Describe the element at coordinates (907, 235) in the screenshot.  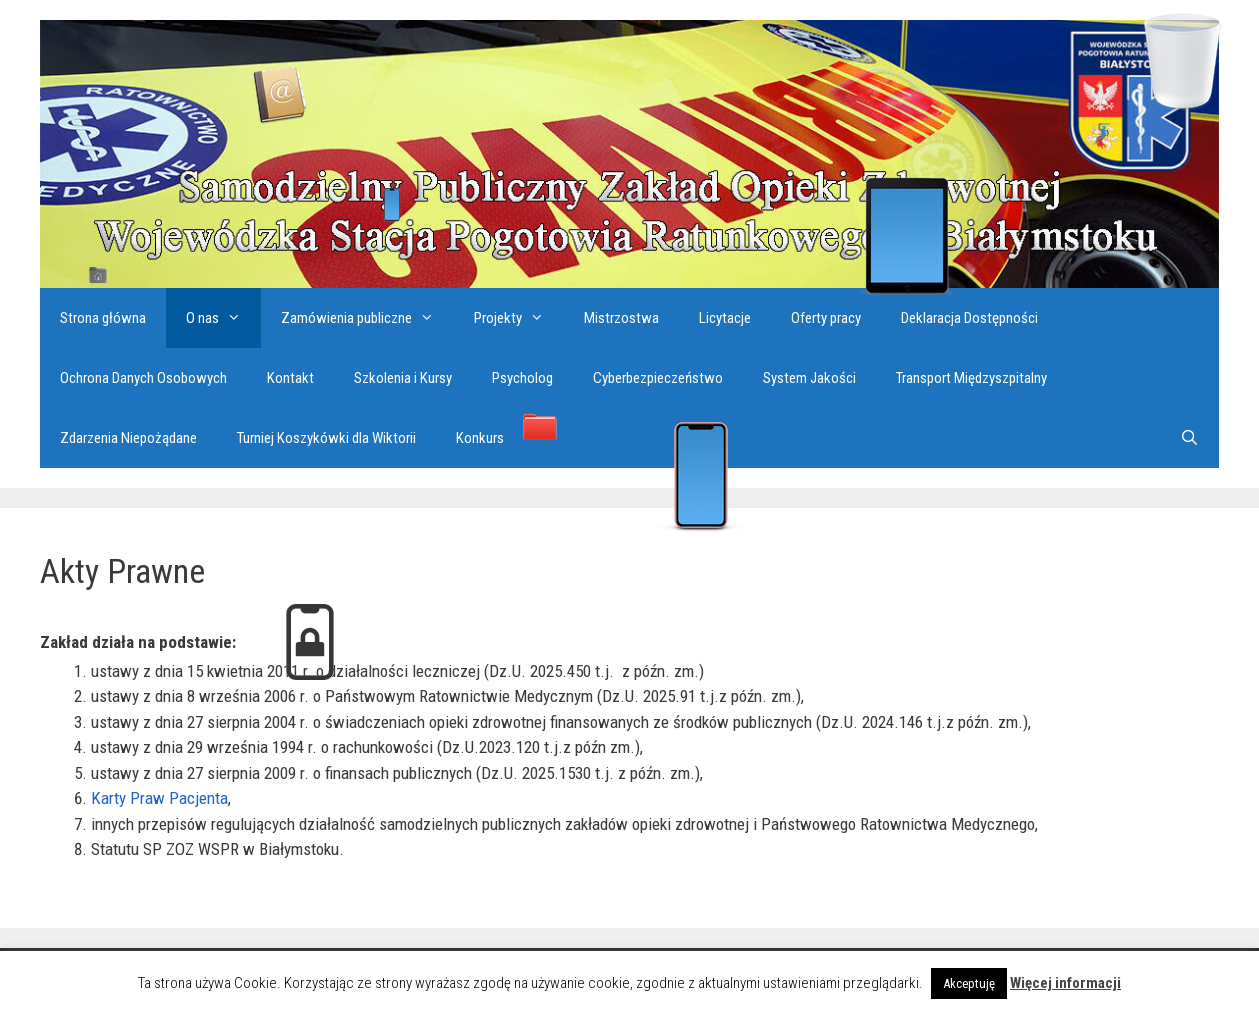
I see `iPad Air 2 device icon` at that location.